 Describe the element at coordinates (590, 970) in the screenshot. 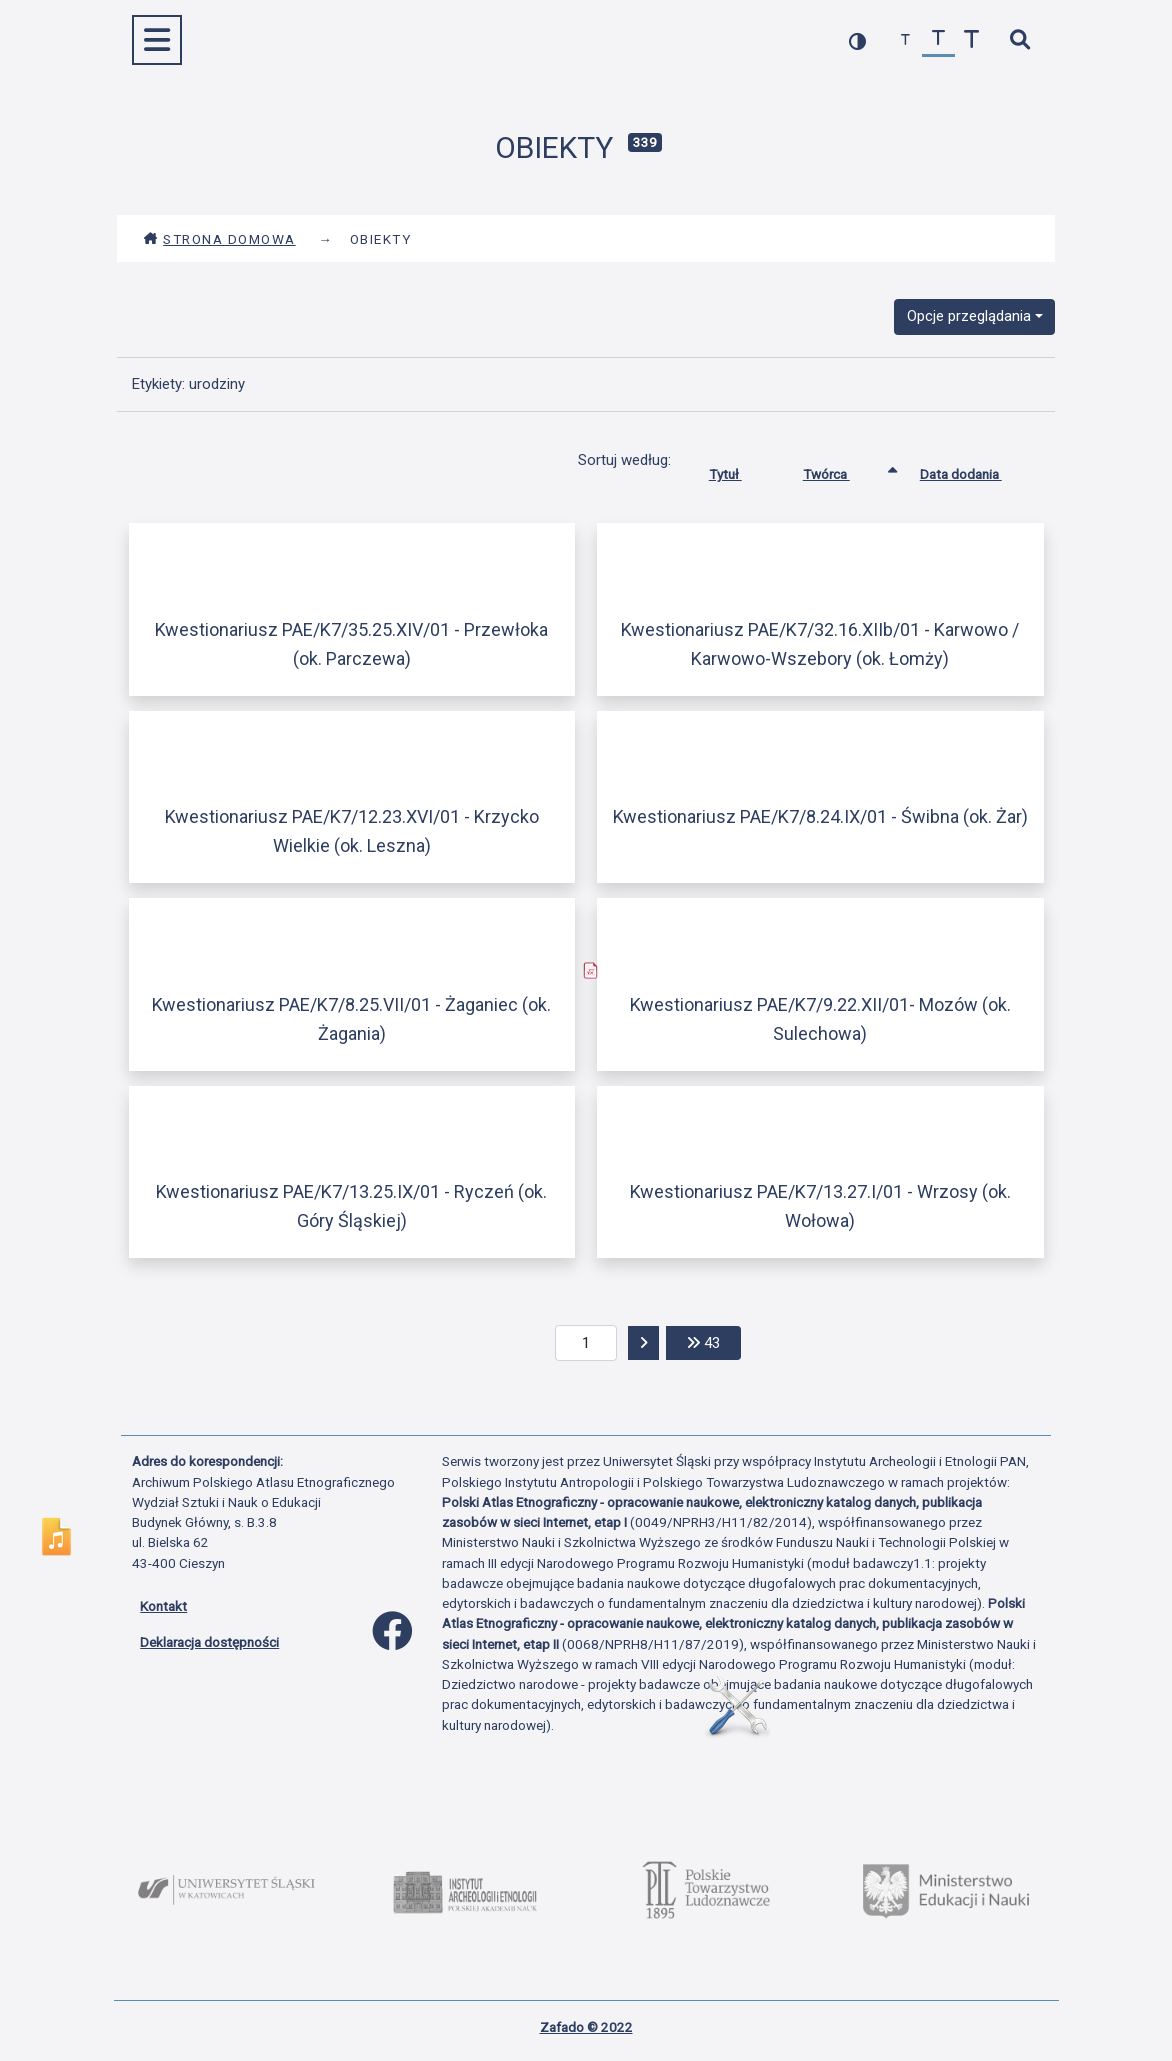

I see `open a mathematical formula document` at that location.